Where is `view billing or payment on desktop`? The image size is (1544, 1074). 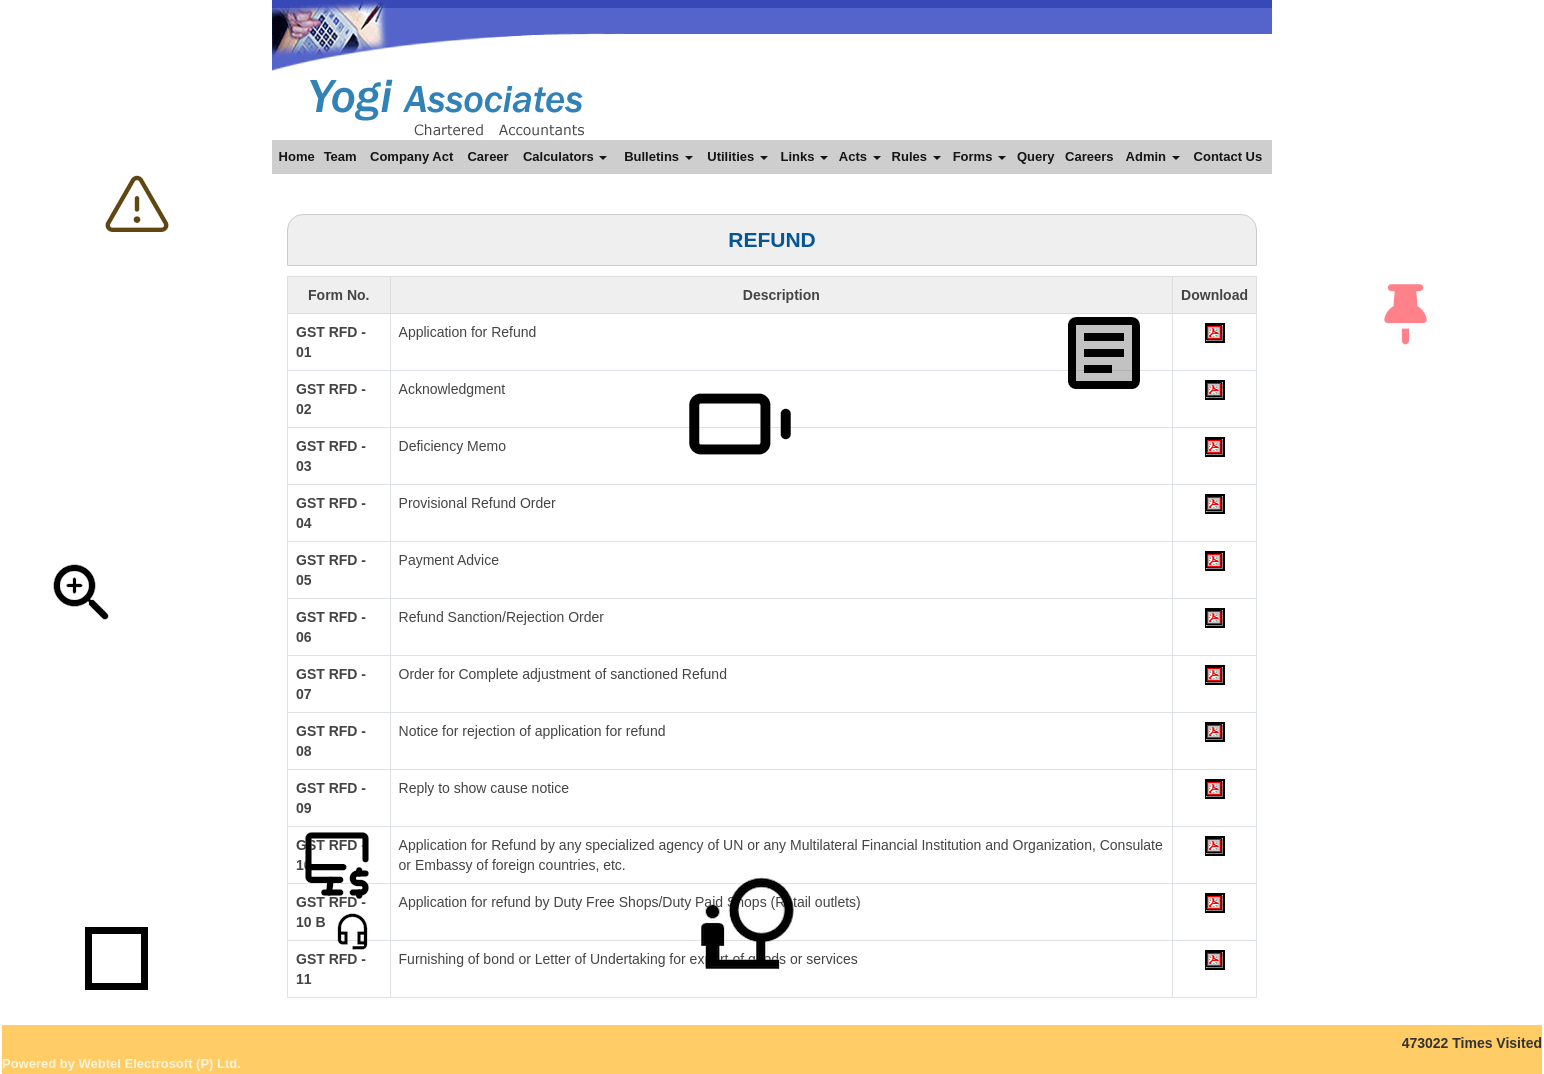 view billing or payment on desktop is located at coordinates (337, 864).